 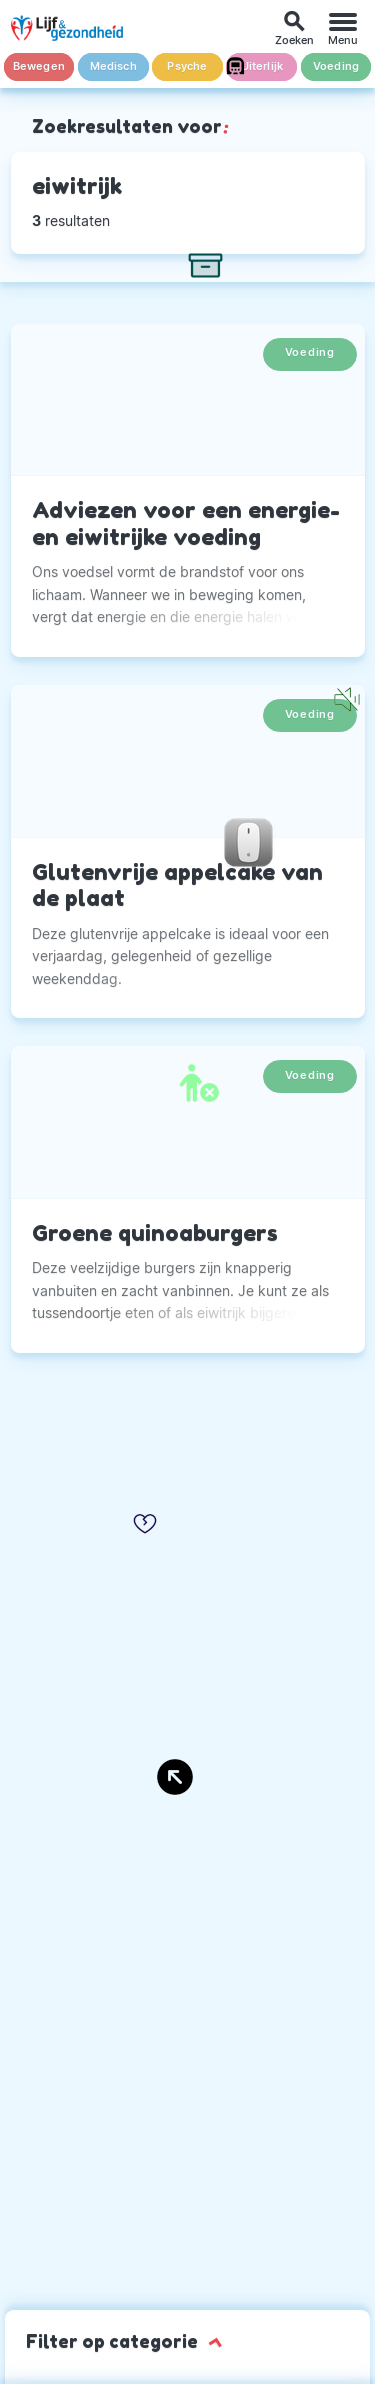 I want to click on access subway or metro transit information, so click(x=235, y=66).